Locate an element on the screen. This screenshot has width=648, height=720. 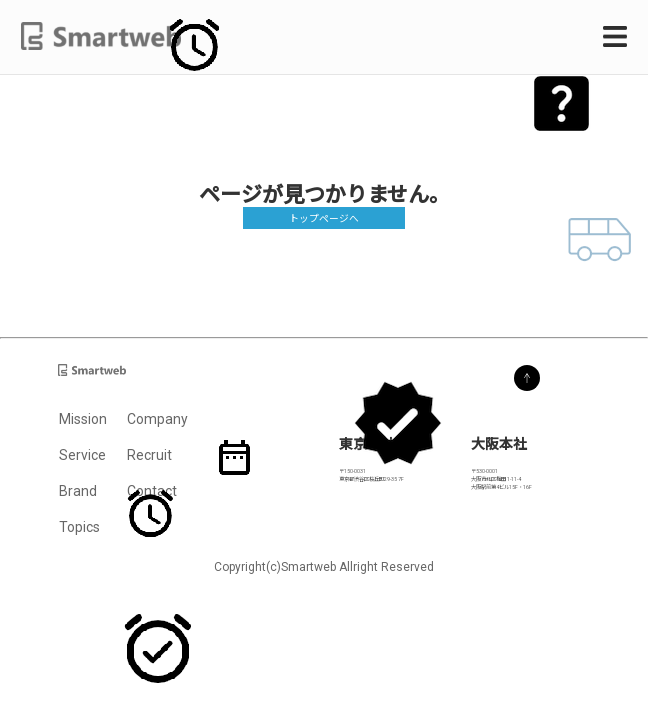
access help center or support resources is located at coordinates (561, 103).